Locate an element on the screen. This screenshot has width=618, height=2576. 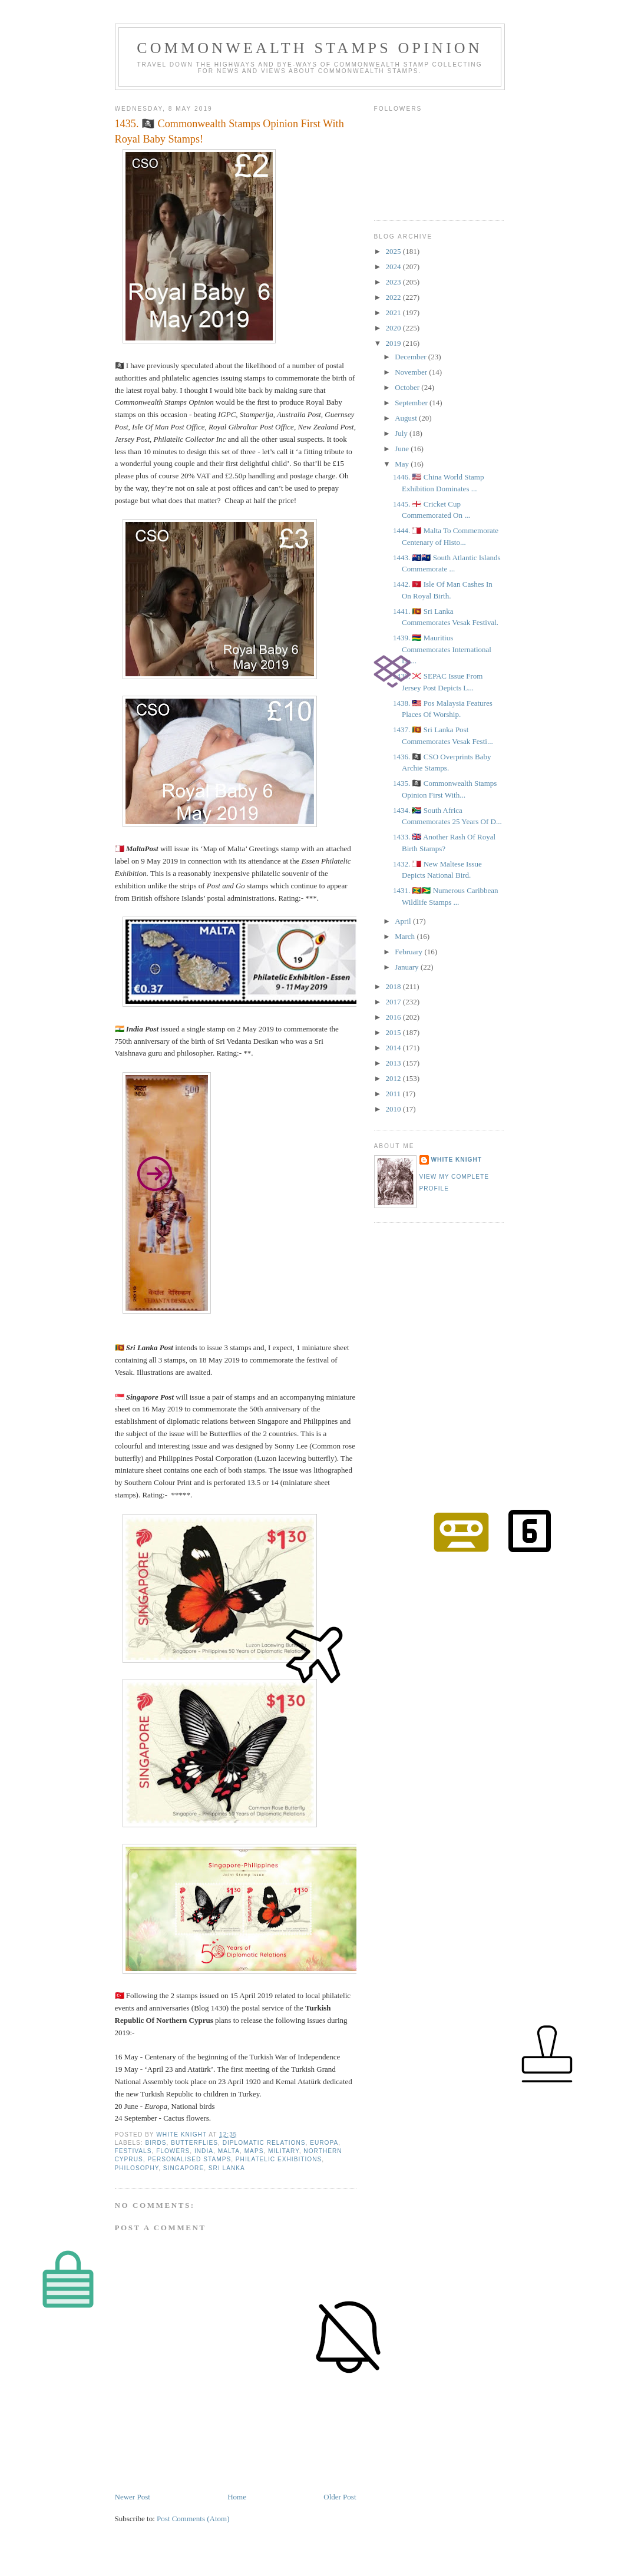
open dropbox cloud storage is located at coordinates (392, 670).